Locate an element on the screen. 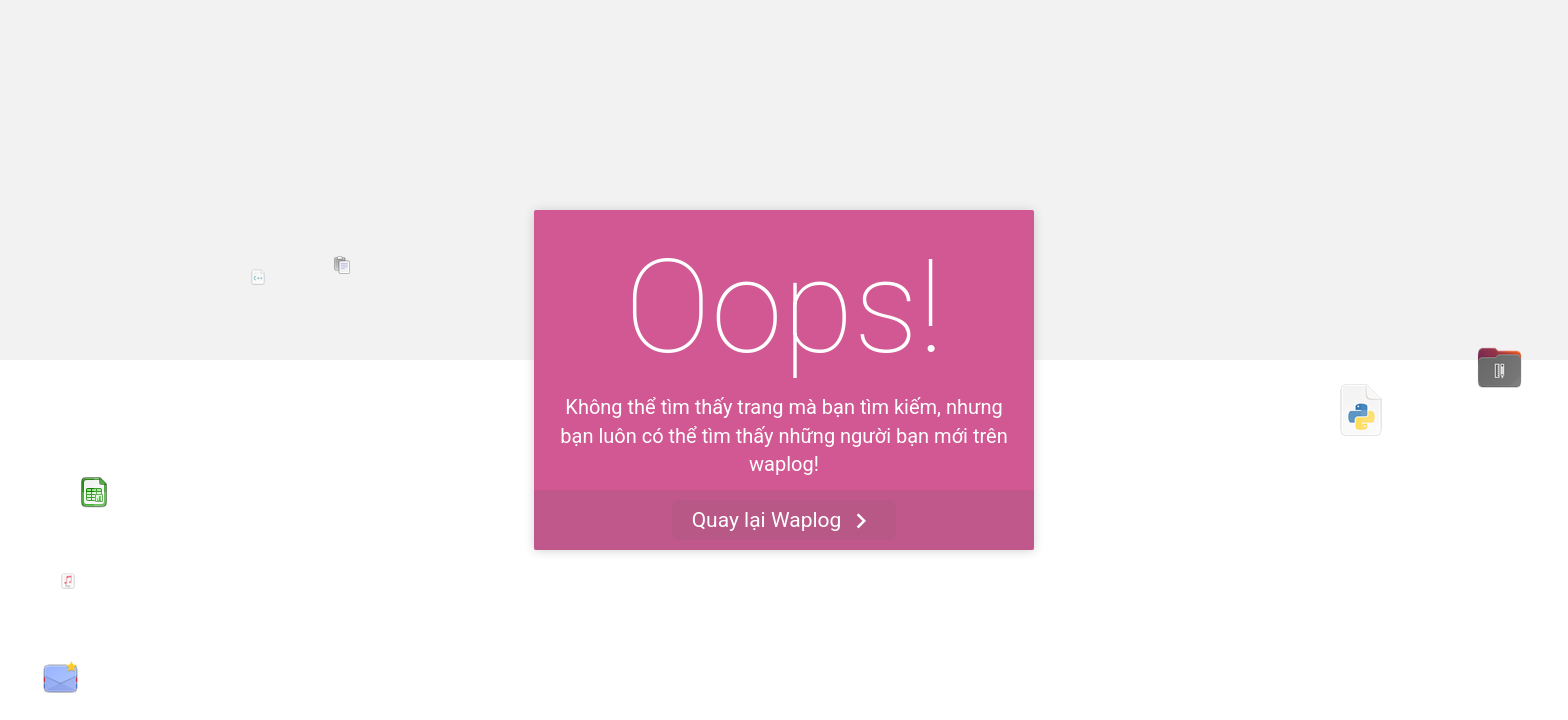  open a libreoffice calc spreadsheet file is located at coordinates (94, 492).